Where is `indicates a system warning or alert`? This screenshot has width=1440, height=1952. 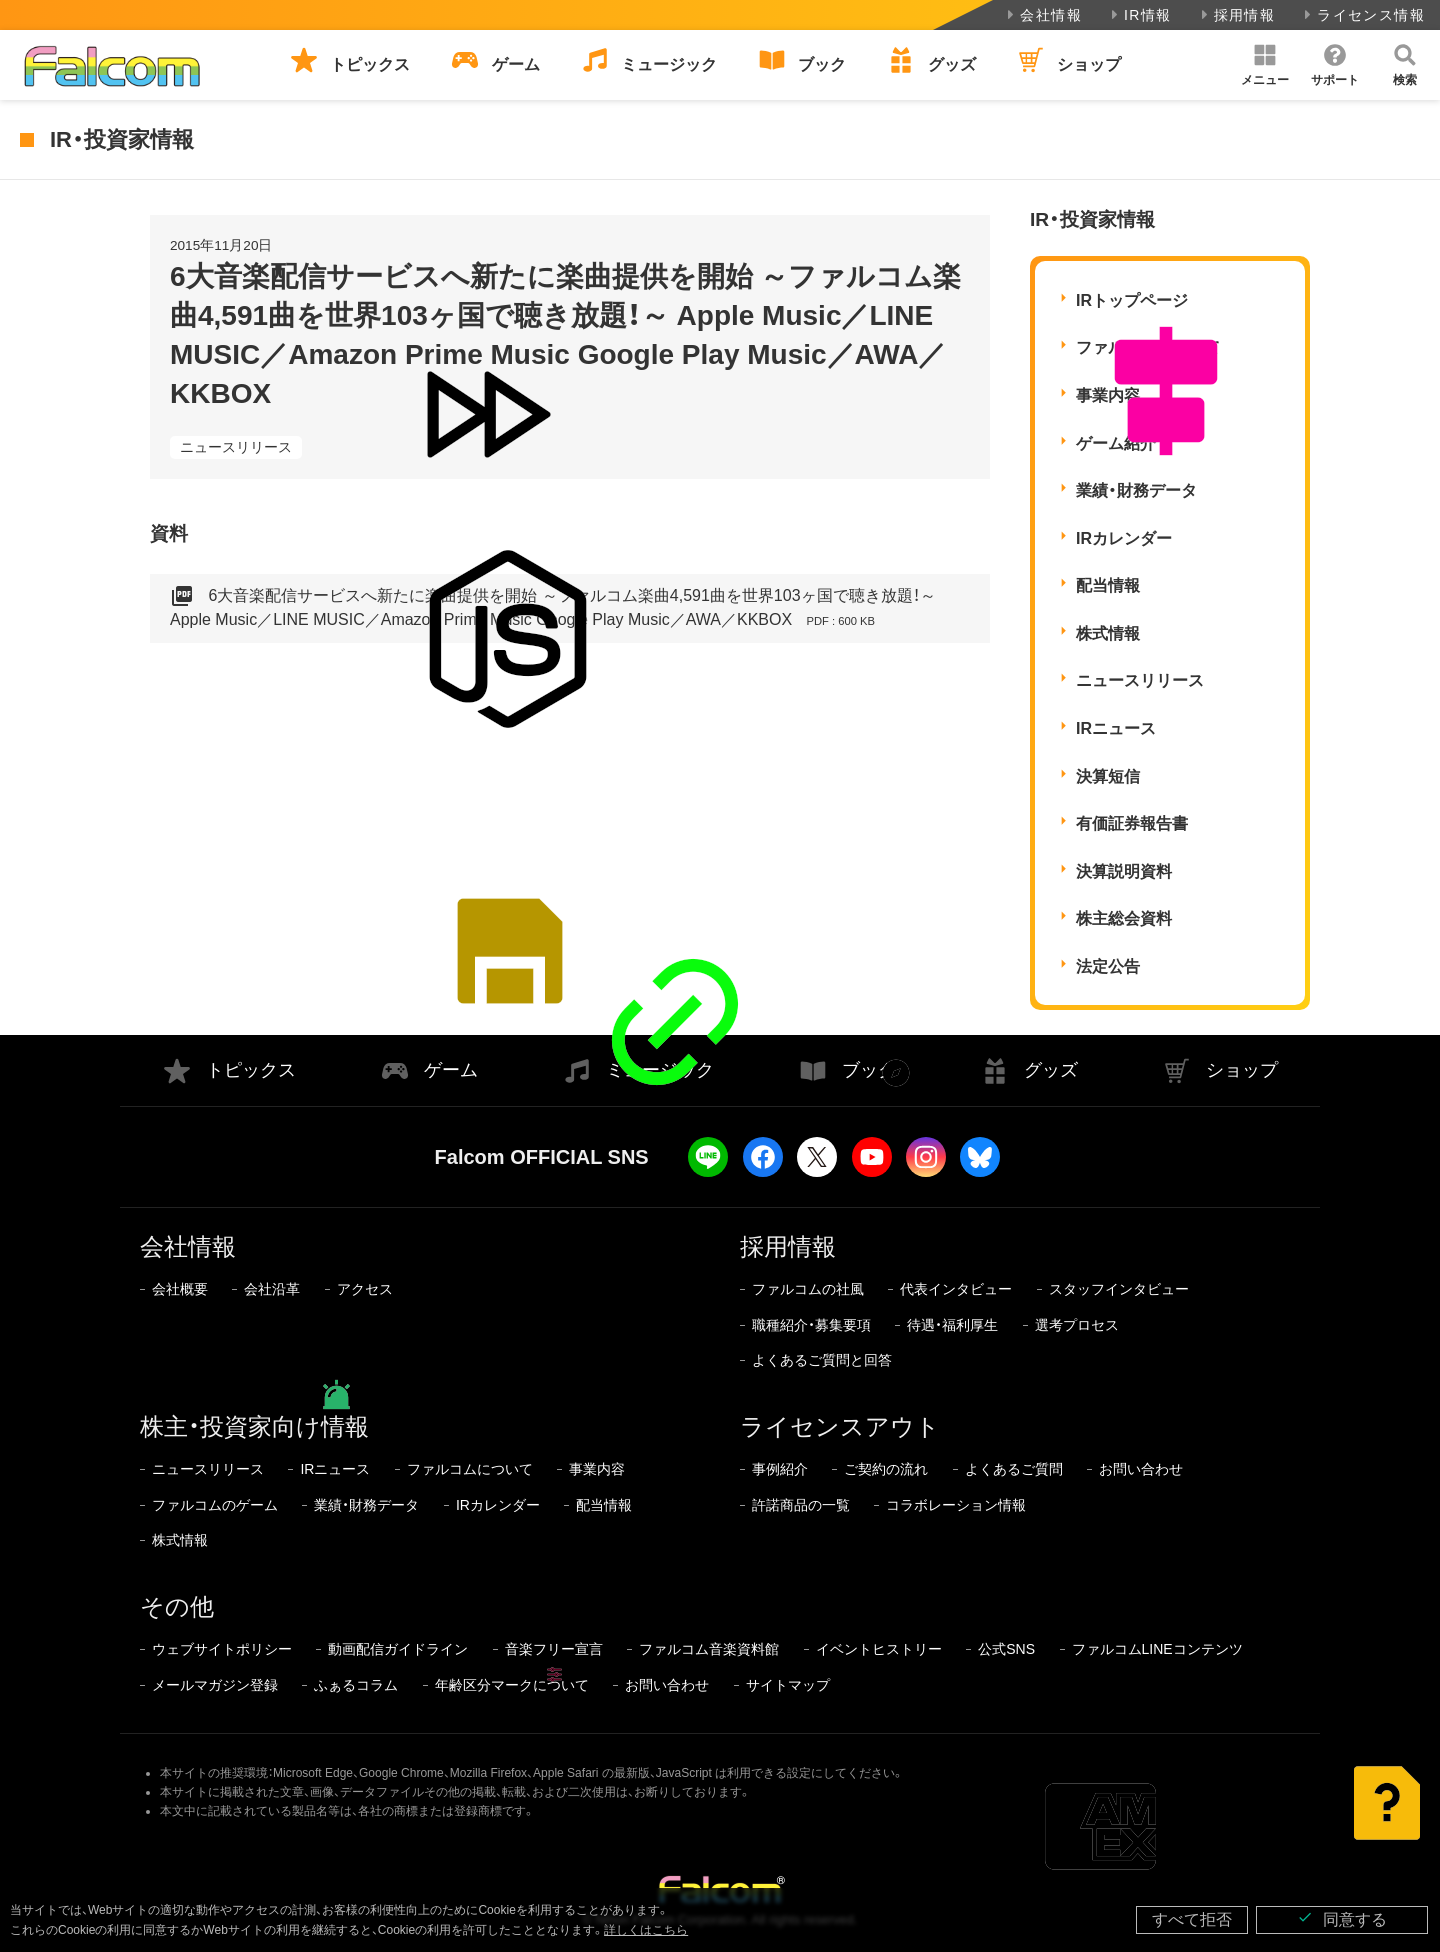
indicates a system warning or alert is located at coordinates (336, 1394).